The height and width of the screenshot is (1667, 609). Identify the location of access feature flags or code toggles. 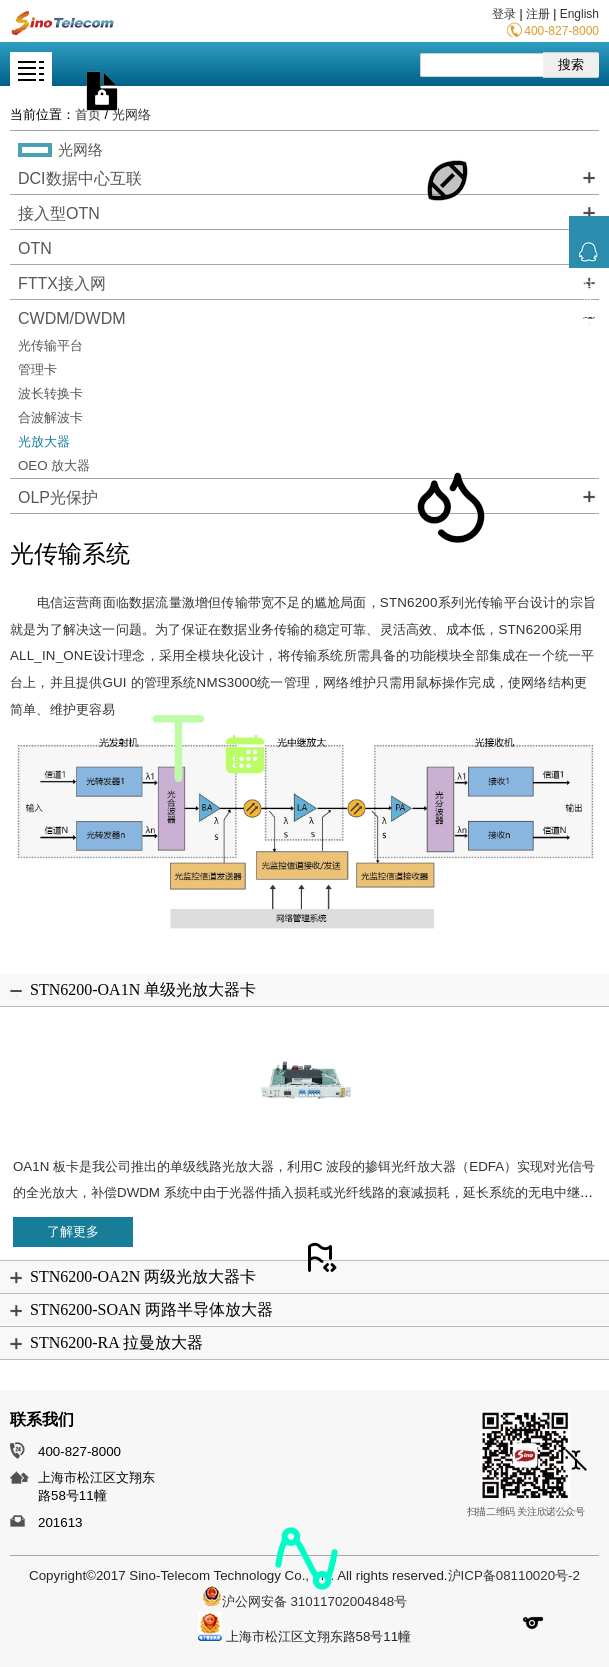
(320, 1257).